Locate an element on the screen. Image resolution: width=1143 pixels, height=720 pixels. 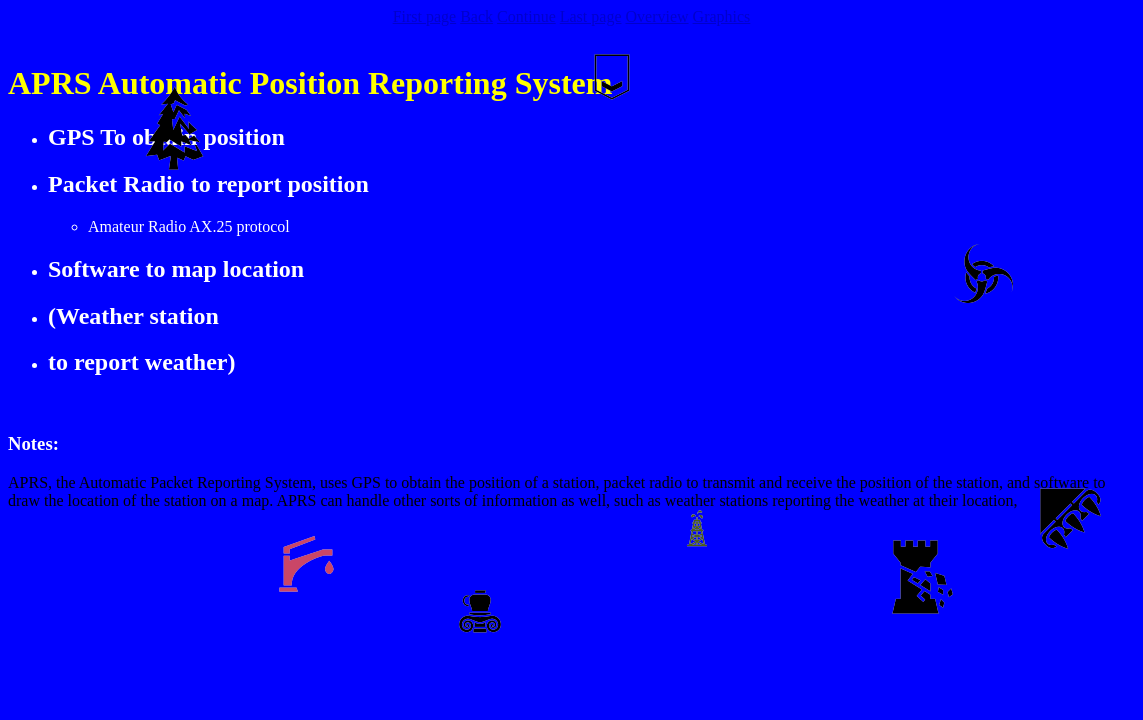
indicates a forest or nature area on a map is located at coordinates (176, 128).